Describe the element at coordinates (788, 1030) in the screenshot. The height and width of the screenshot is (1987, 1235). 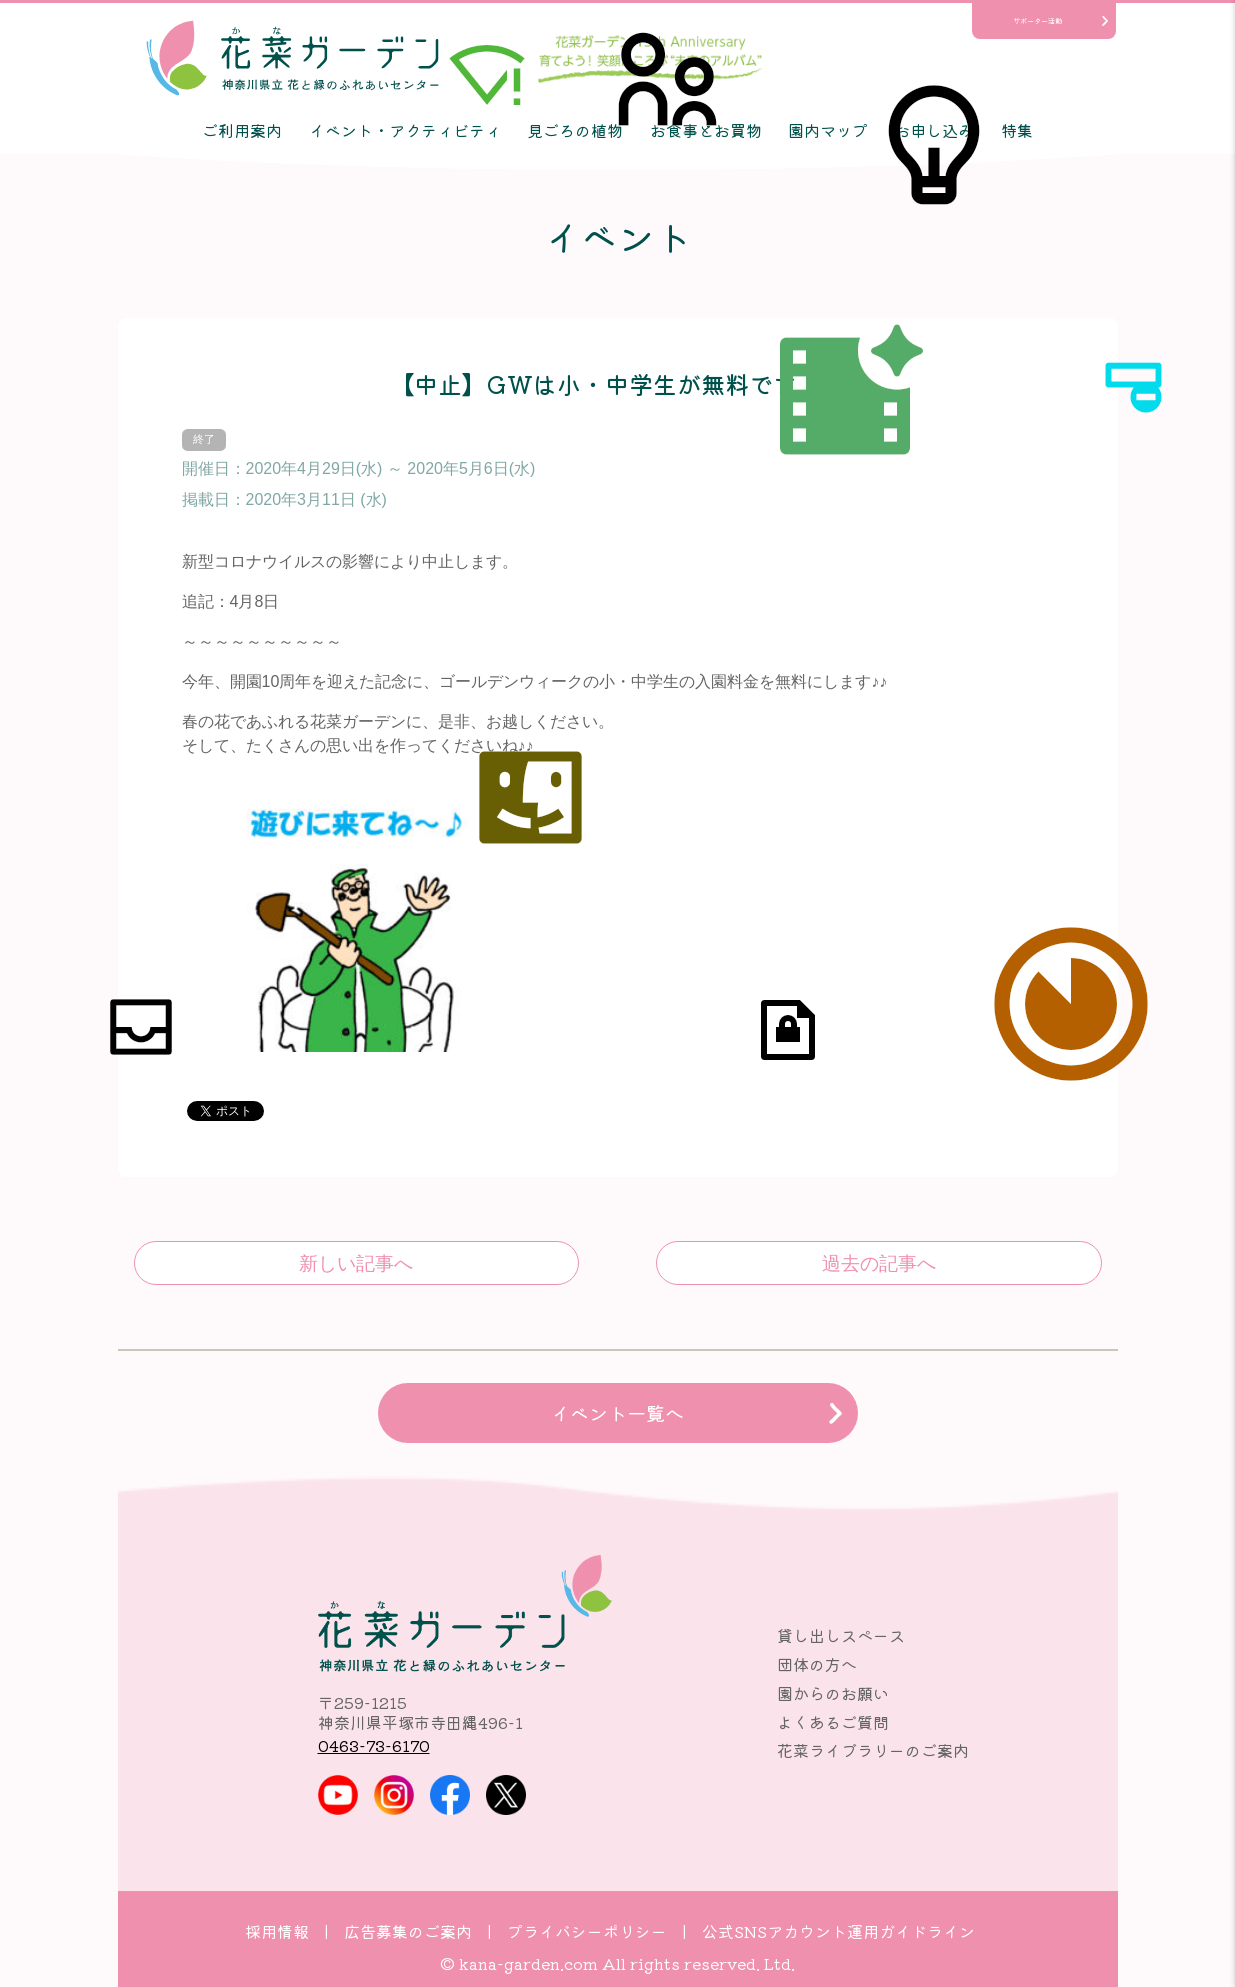
I see `view a locked or protected file` at that location.